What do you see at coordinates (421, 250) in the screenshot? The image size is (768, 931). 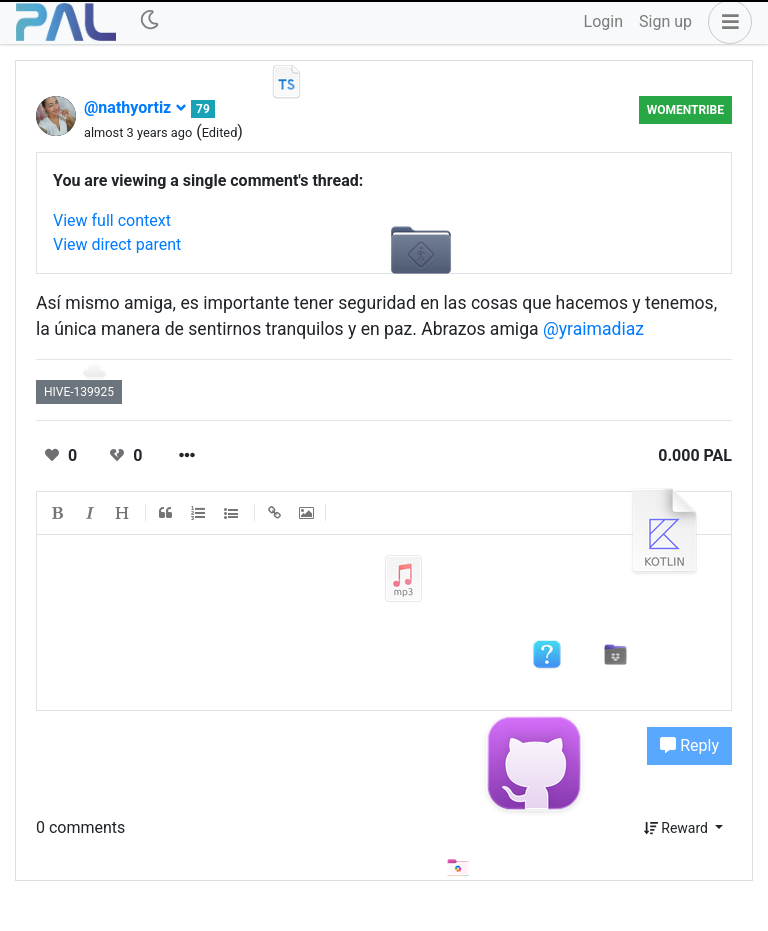 I see `access public or shared files folder` at bounding box center [421, 250].